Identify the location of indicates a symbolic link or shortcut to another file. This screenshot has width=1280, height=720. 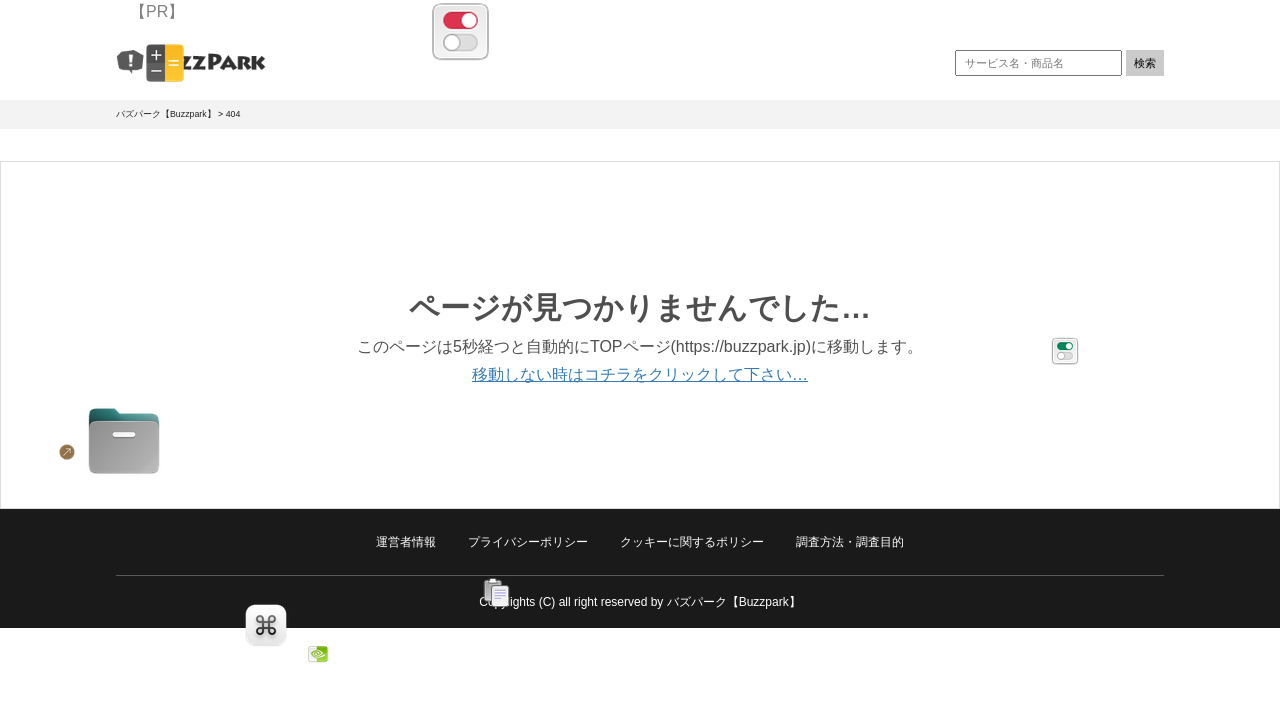
(67, 452).